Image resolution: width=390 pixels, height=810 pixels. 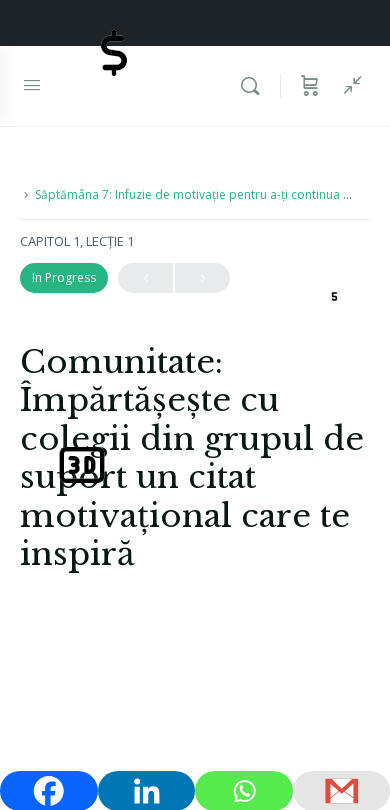 I want to click on enable 3D viewing mode, so click(x=82, y=465).